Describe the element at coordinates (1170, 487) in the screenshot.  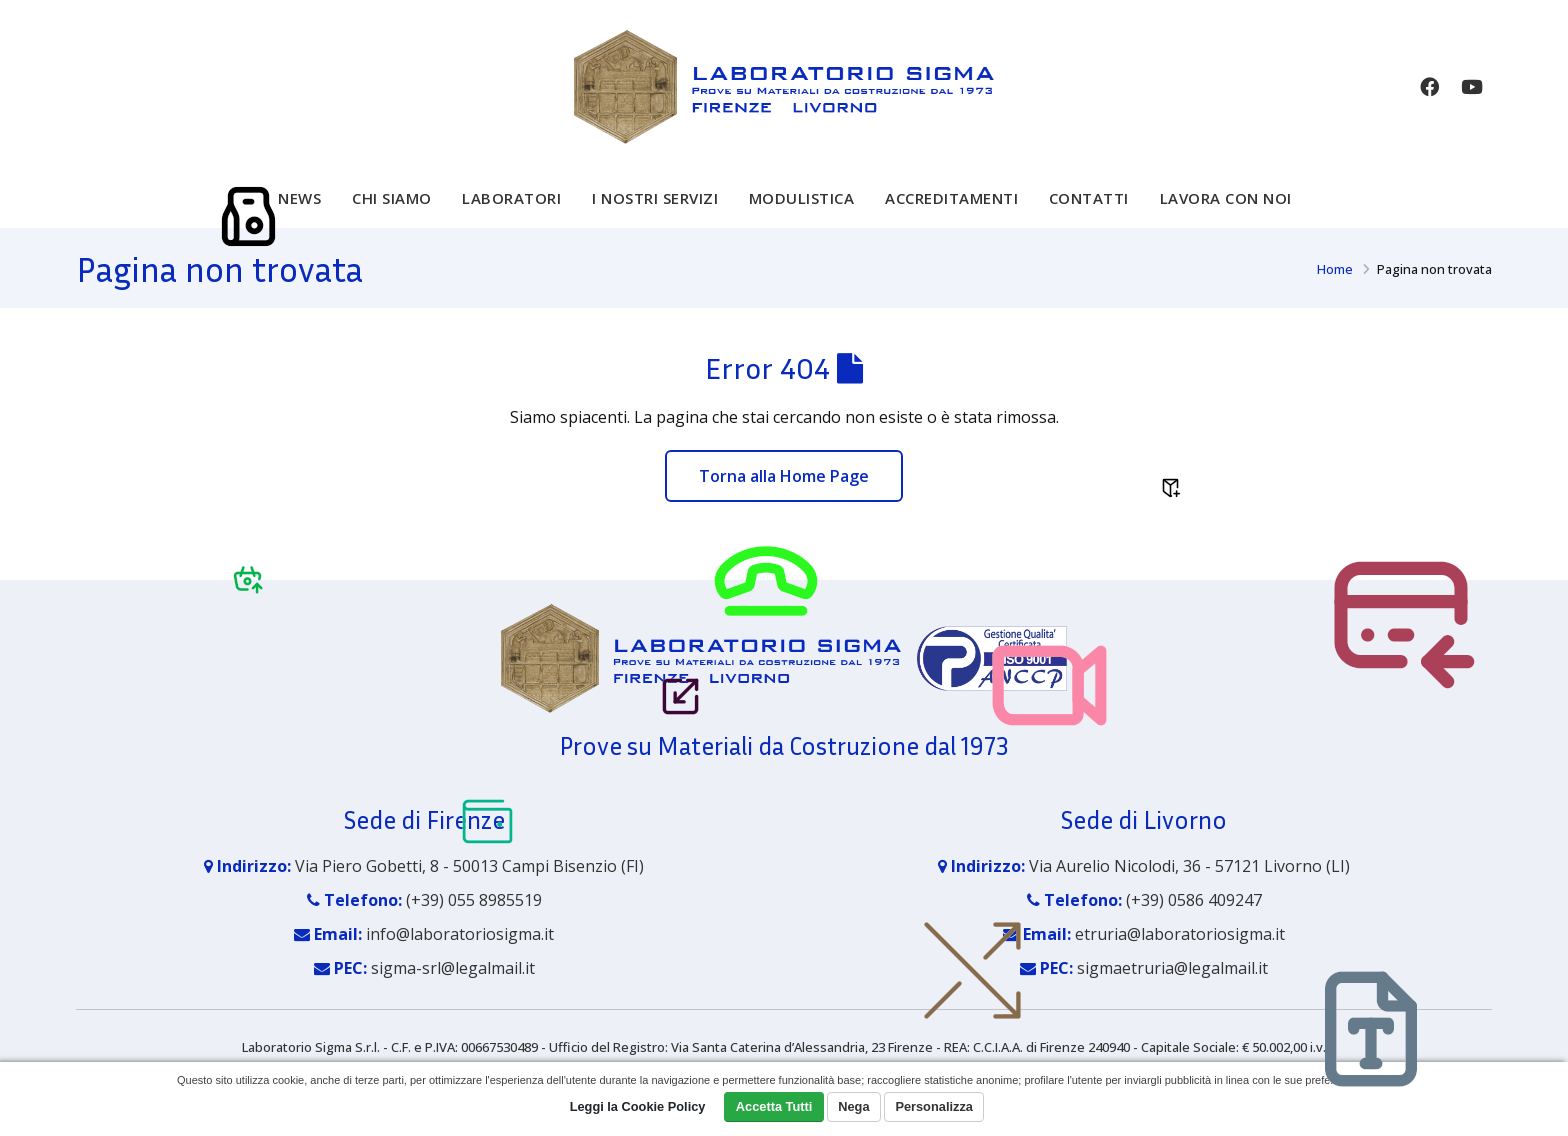
I see `add a new 3D object or prism shape` at that location.